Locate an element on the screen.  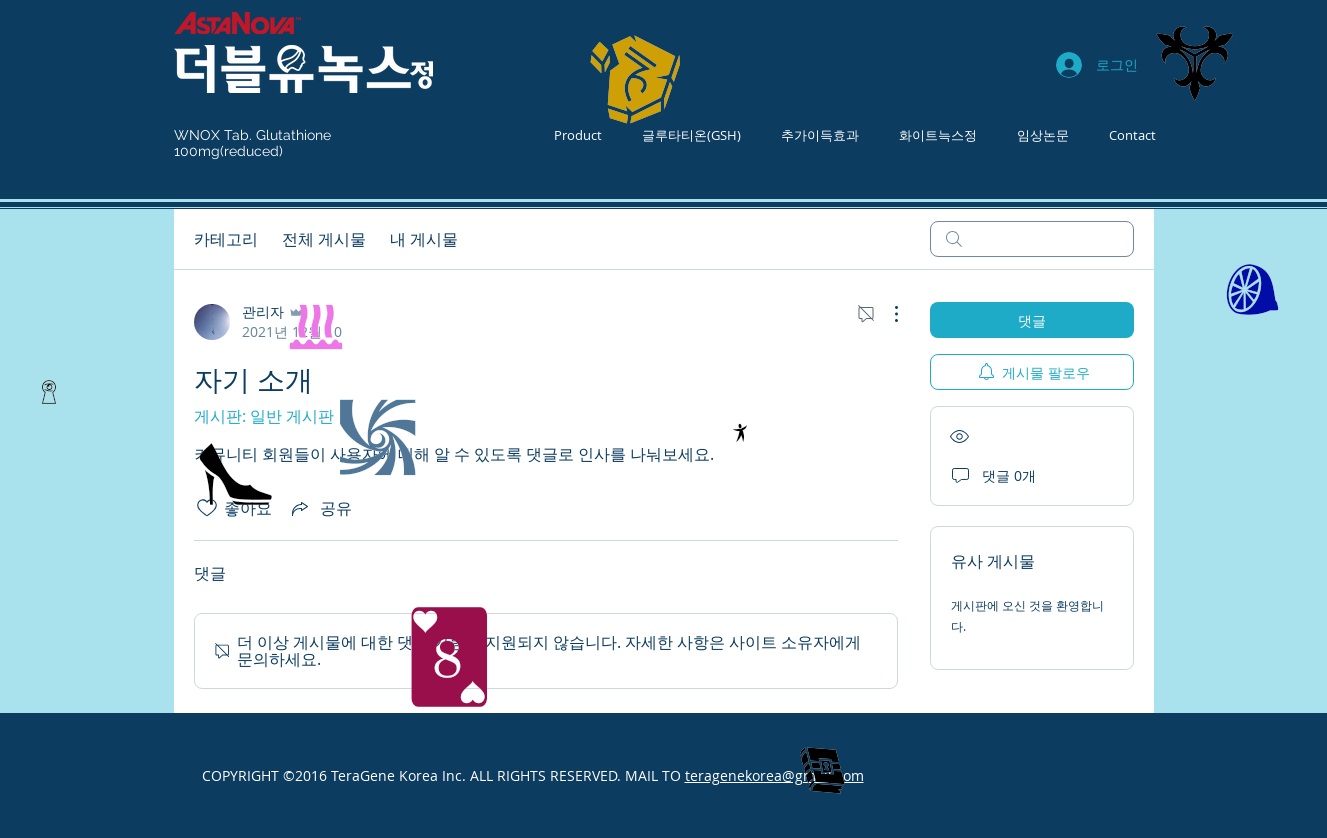
access hidden or locked content is located at coordinates (822, 770).